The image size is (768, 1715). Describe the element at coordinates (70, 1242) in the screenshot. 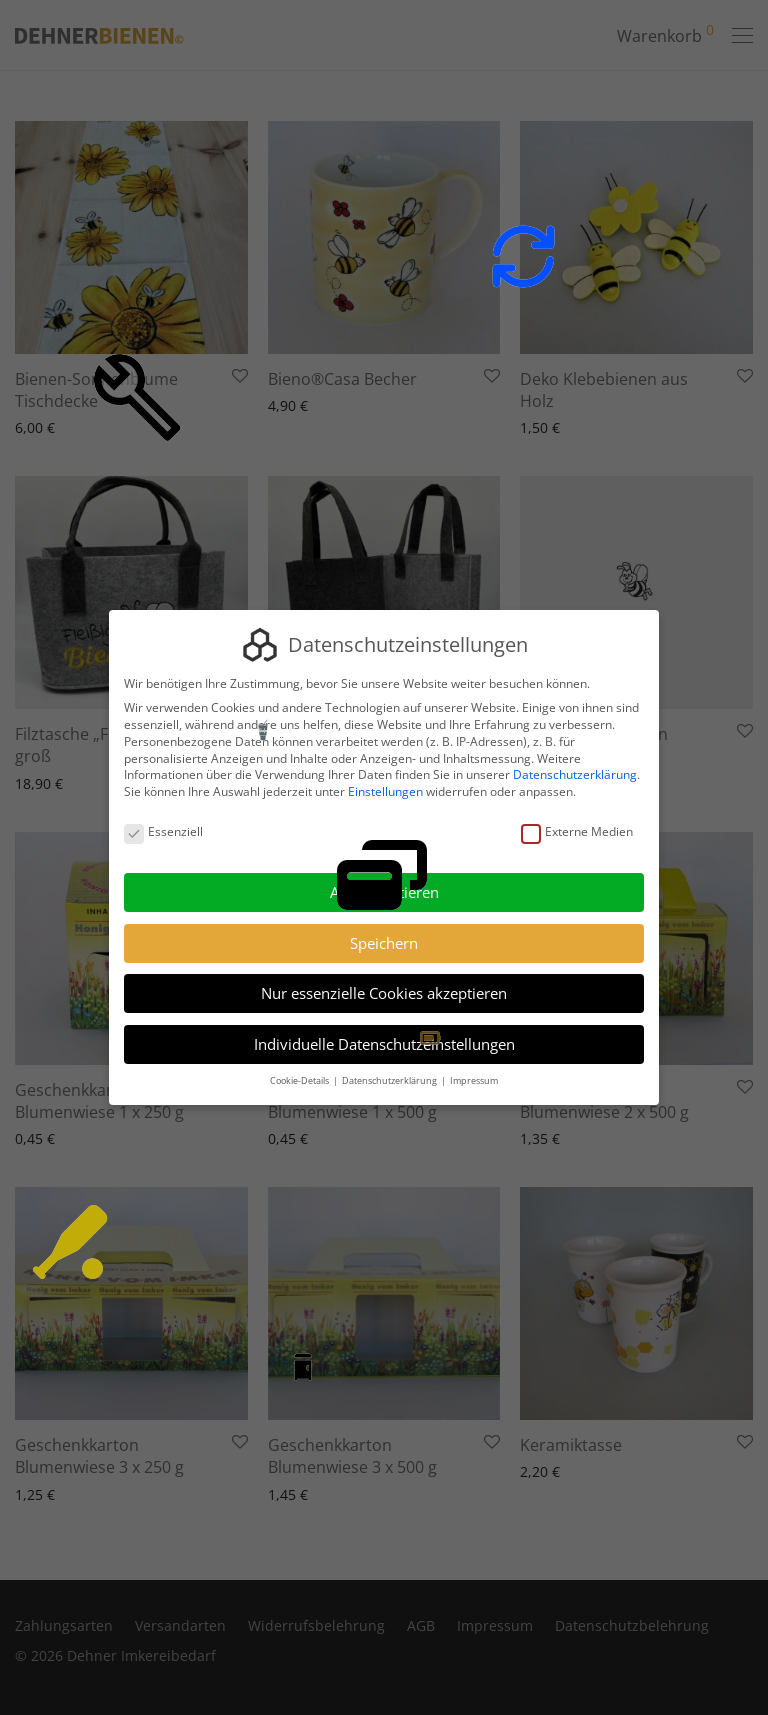

I see `access baseball or sports content` at that location.